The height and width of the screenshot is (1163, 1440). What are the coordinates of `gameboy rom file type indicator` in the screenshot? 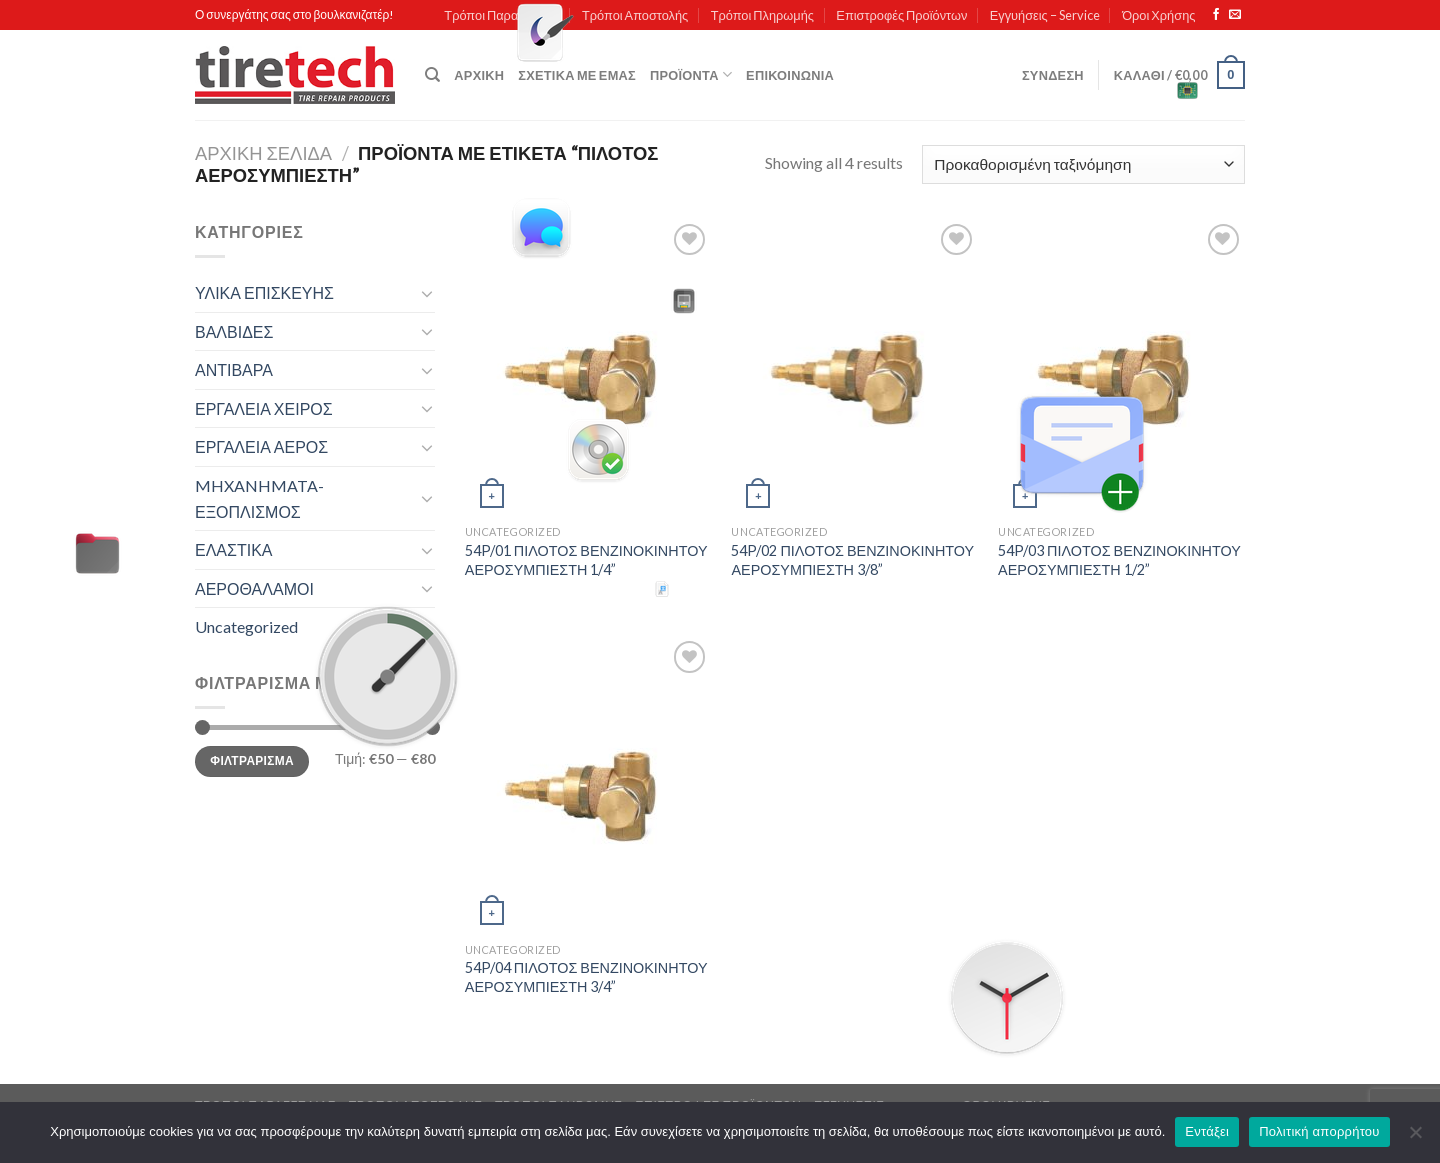 It's located at (684, 301).